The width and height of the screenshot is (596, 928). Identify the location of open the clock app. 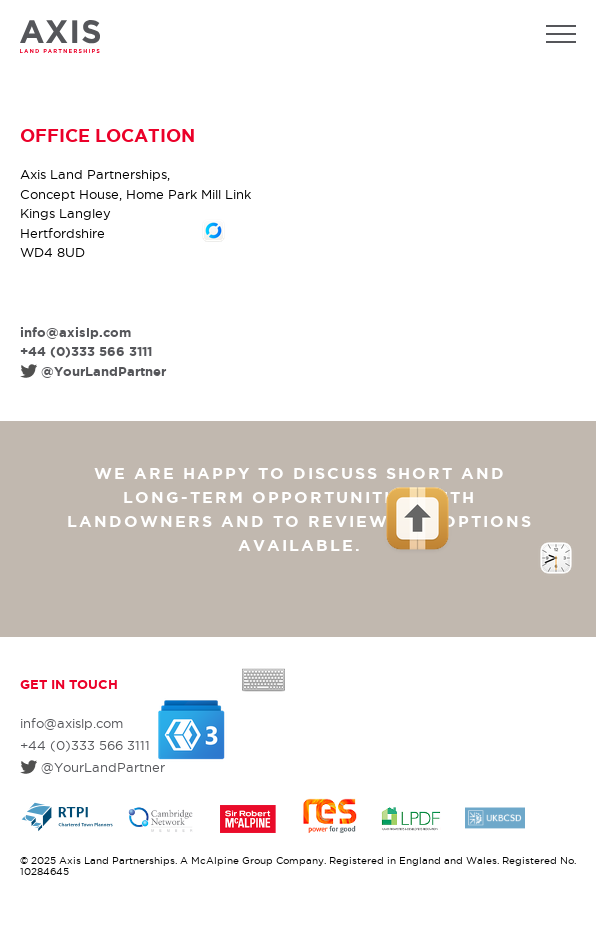
(556, 558).